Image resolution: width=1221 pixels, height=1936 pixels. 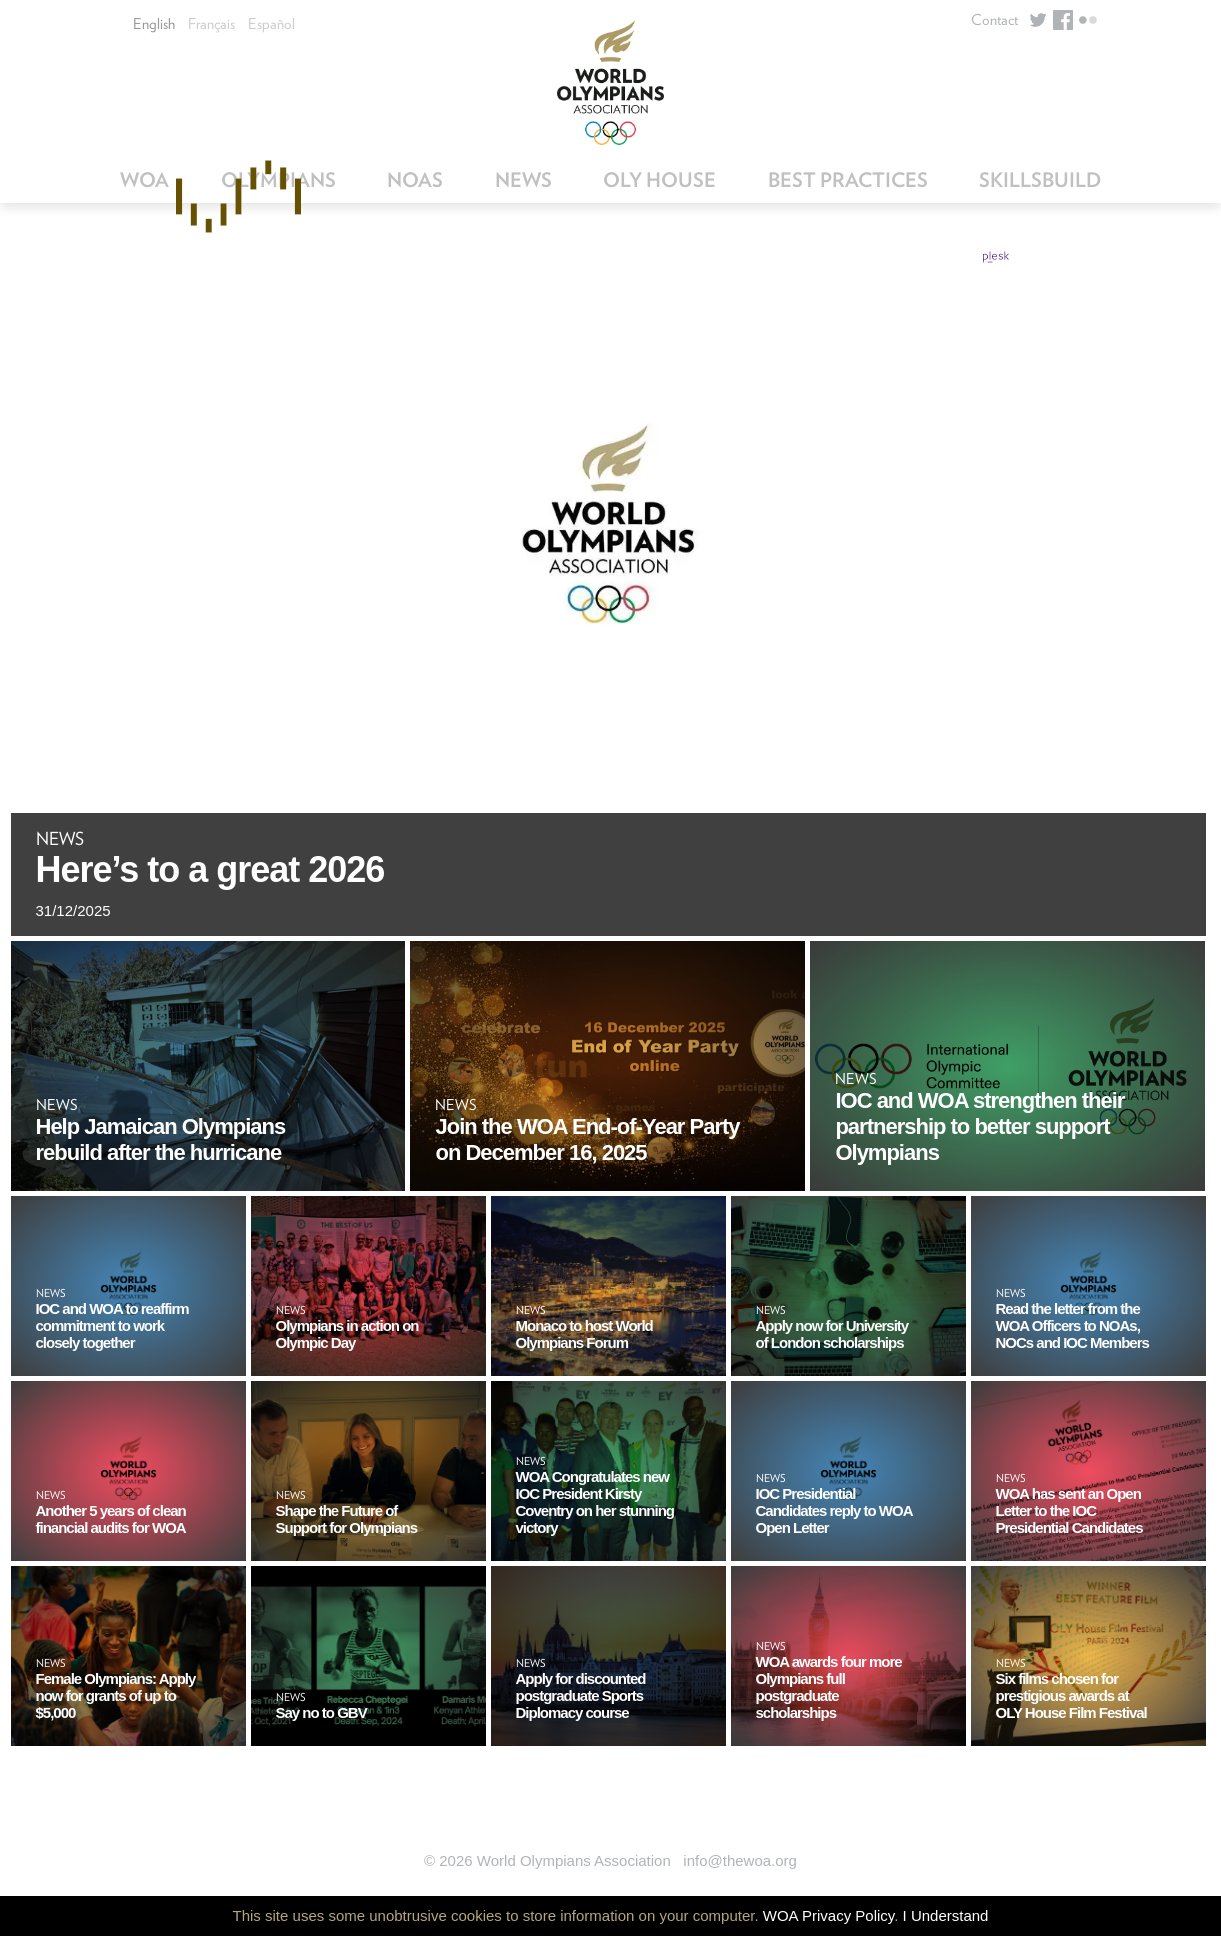 I want to click on unraid server management application, so click(x=238, y=196).